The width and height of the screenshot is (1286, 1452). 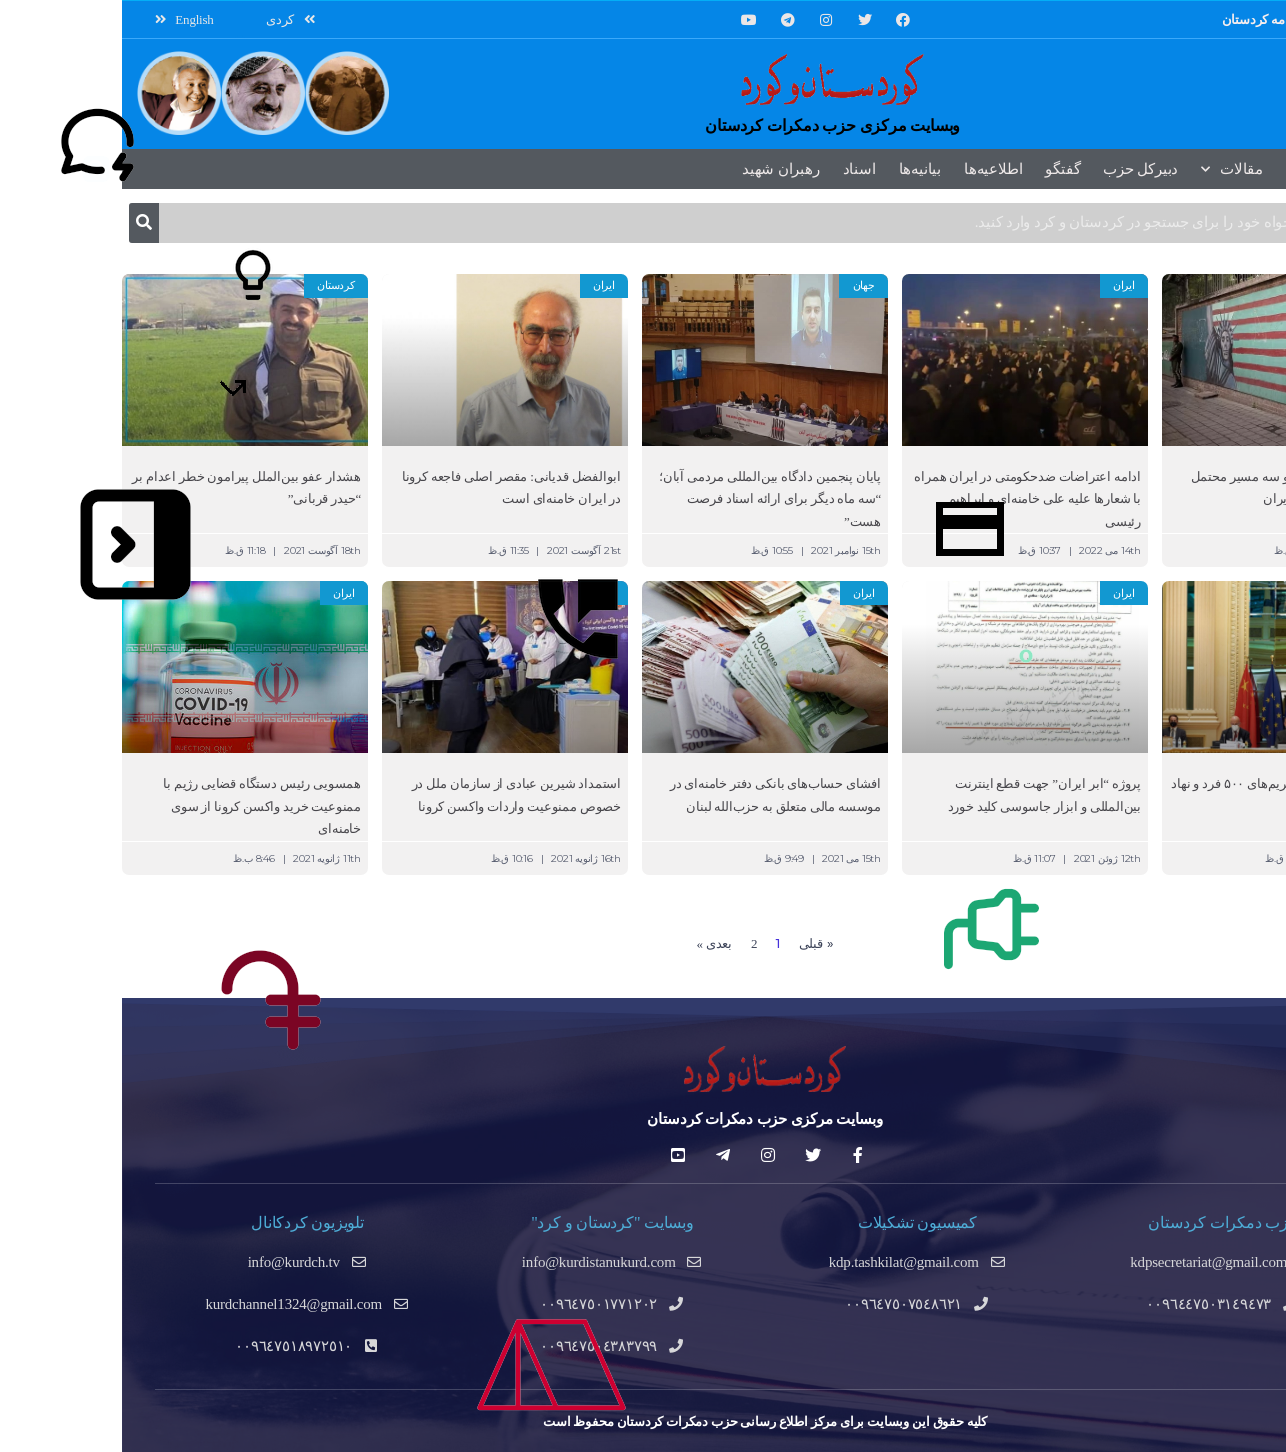 What do you see at coordinates (97, 141) in the screenshot?
I see `send a quick or instant message` at bounding box center [97, 141].